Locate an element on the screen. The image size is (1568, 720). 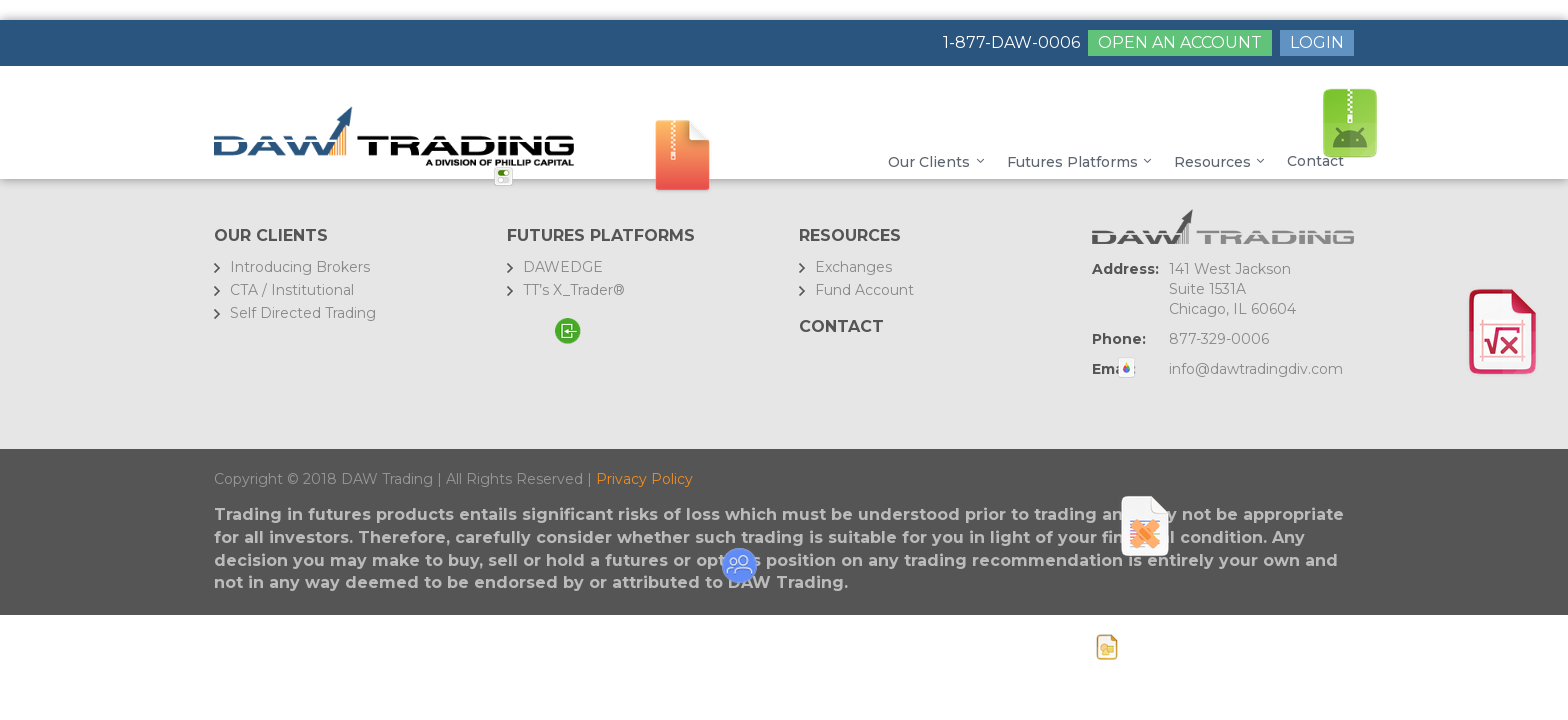
open an opendocument formula template file is located at coordinates (1502, 331).